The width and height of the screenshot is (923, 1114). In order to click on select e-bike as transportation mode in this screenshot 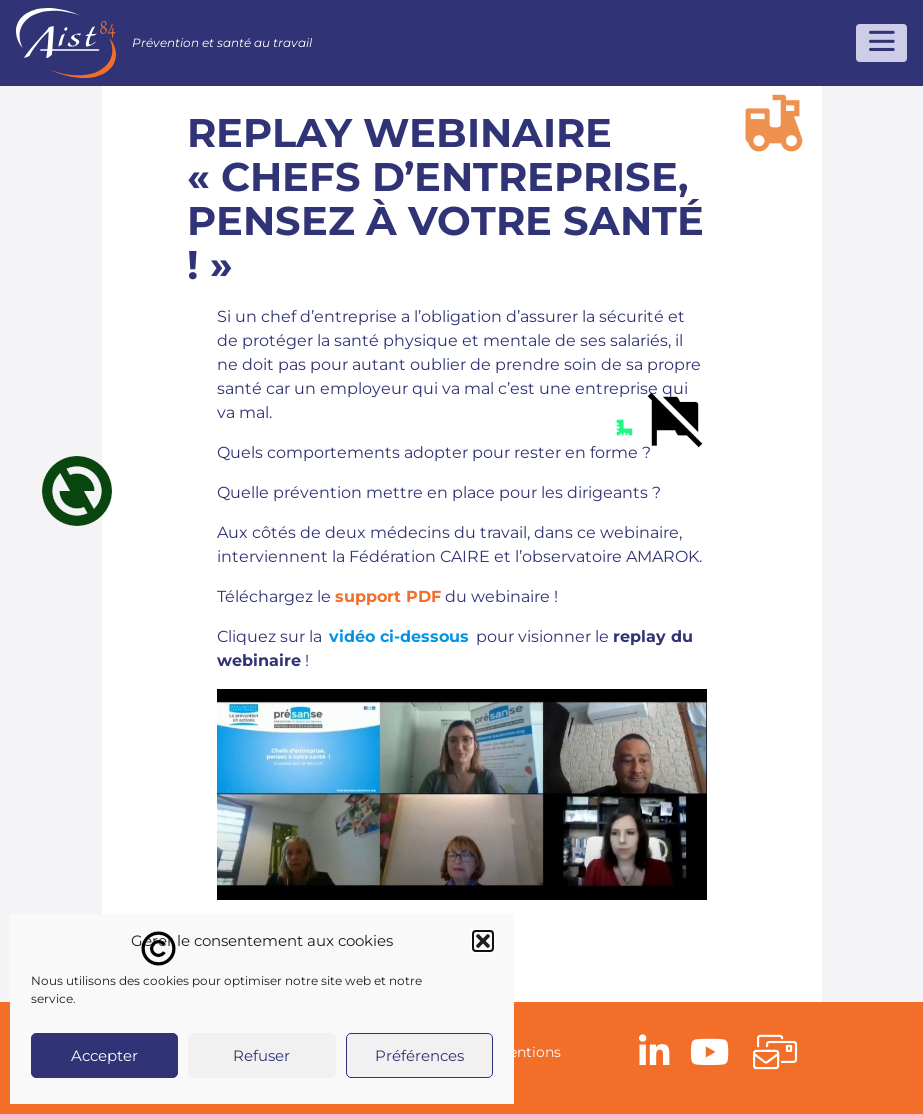, I will do `click(772, 124)`.